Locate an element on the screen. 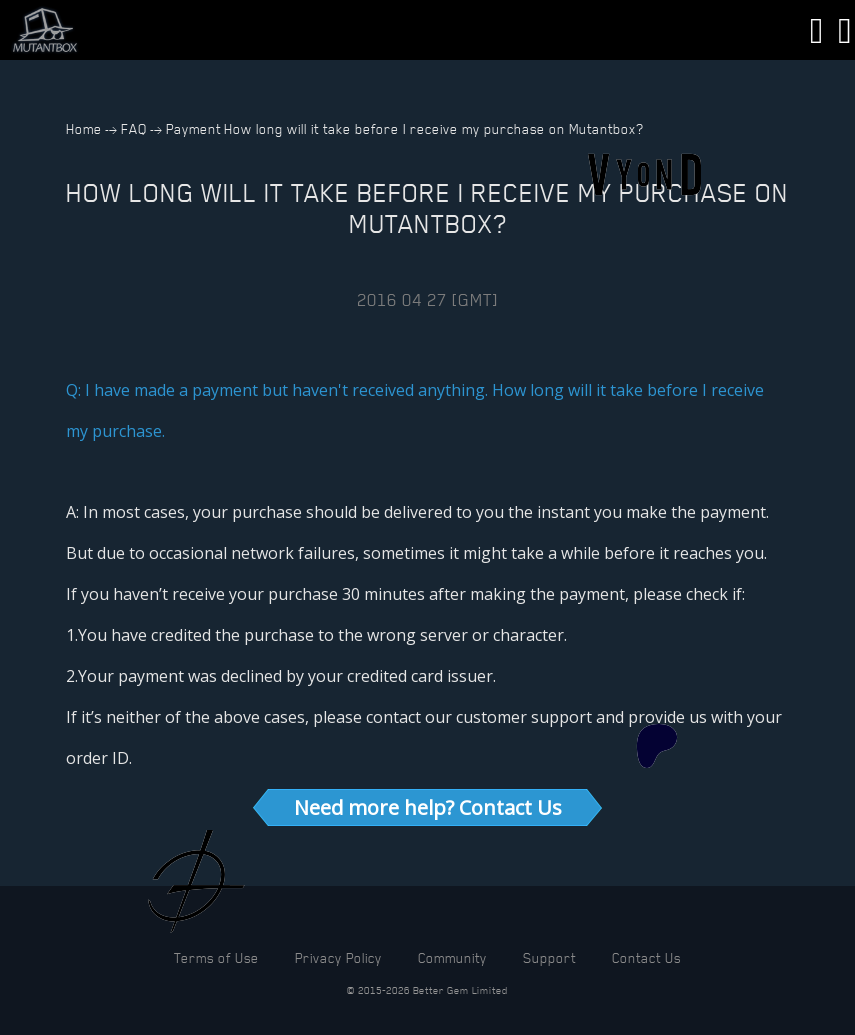  open vyond animation software is located at coordinates (644, 174).